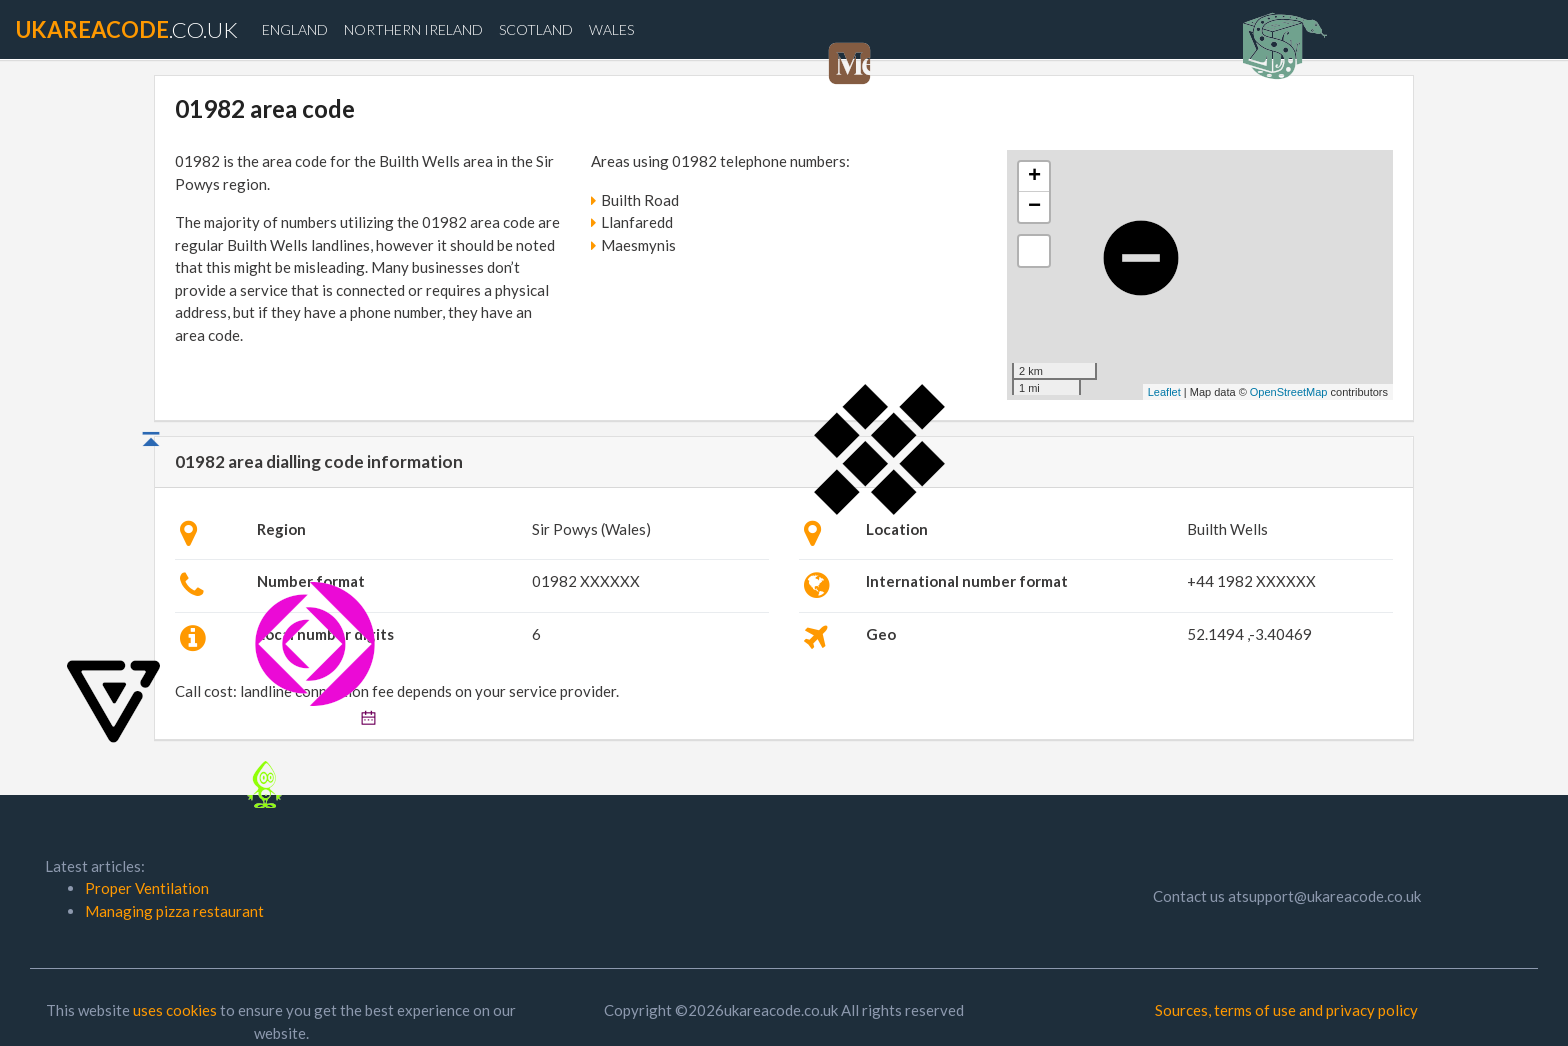 This screenshot has width=1568, height=1046. What do you see at coordinates (849, 63) in the screenshot?
I see `open the Medium app` at bounding box center [849, 63].